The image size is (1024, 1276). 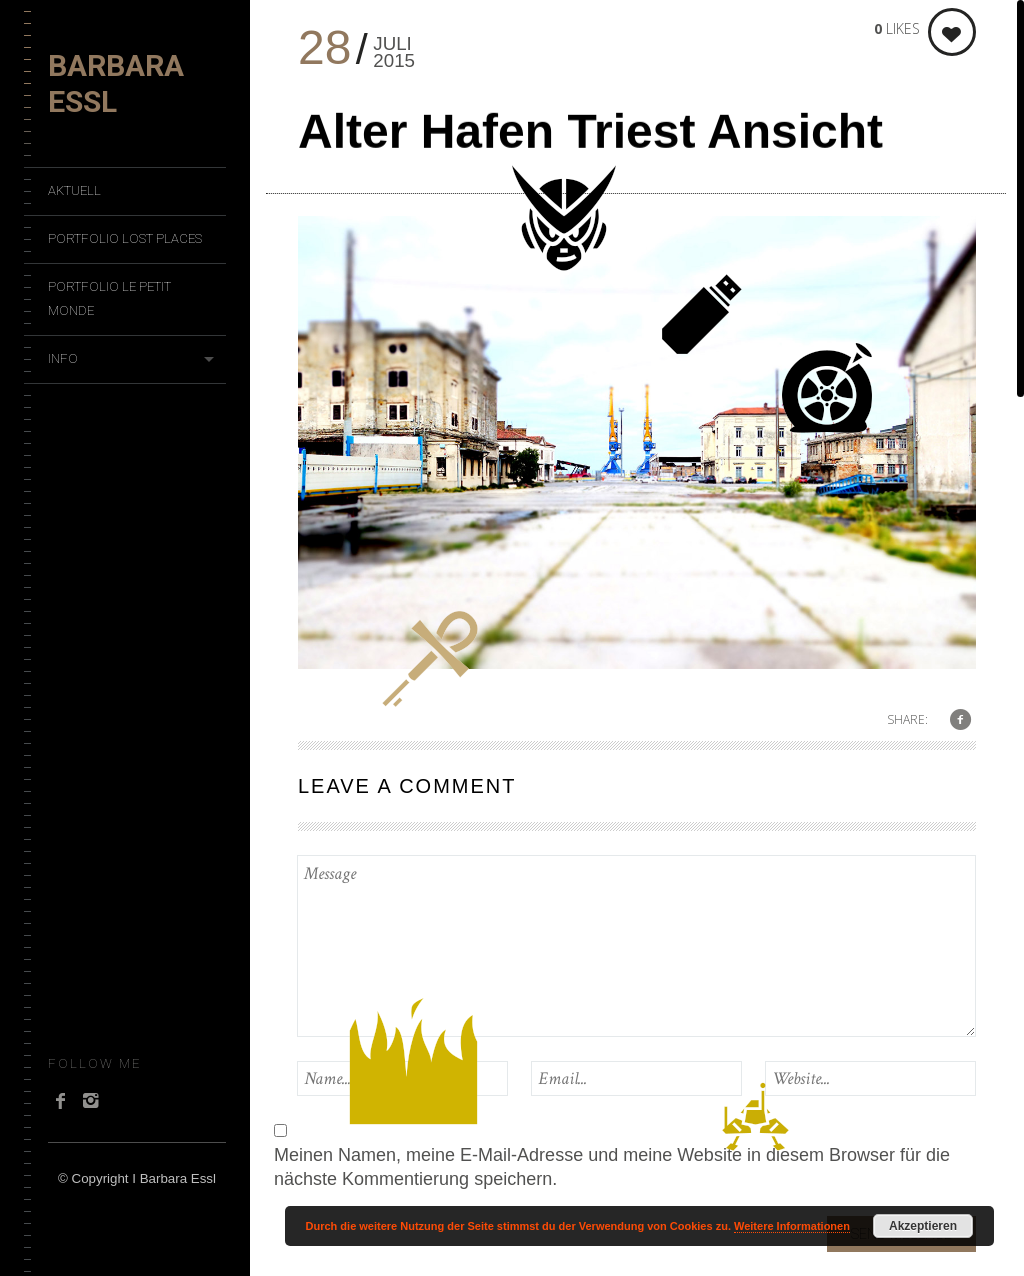 I want to click on millennium key item from yu-gi-oh series, so click(x=430, y=659).